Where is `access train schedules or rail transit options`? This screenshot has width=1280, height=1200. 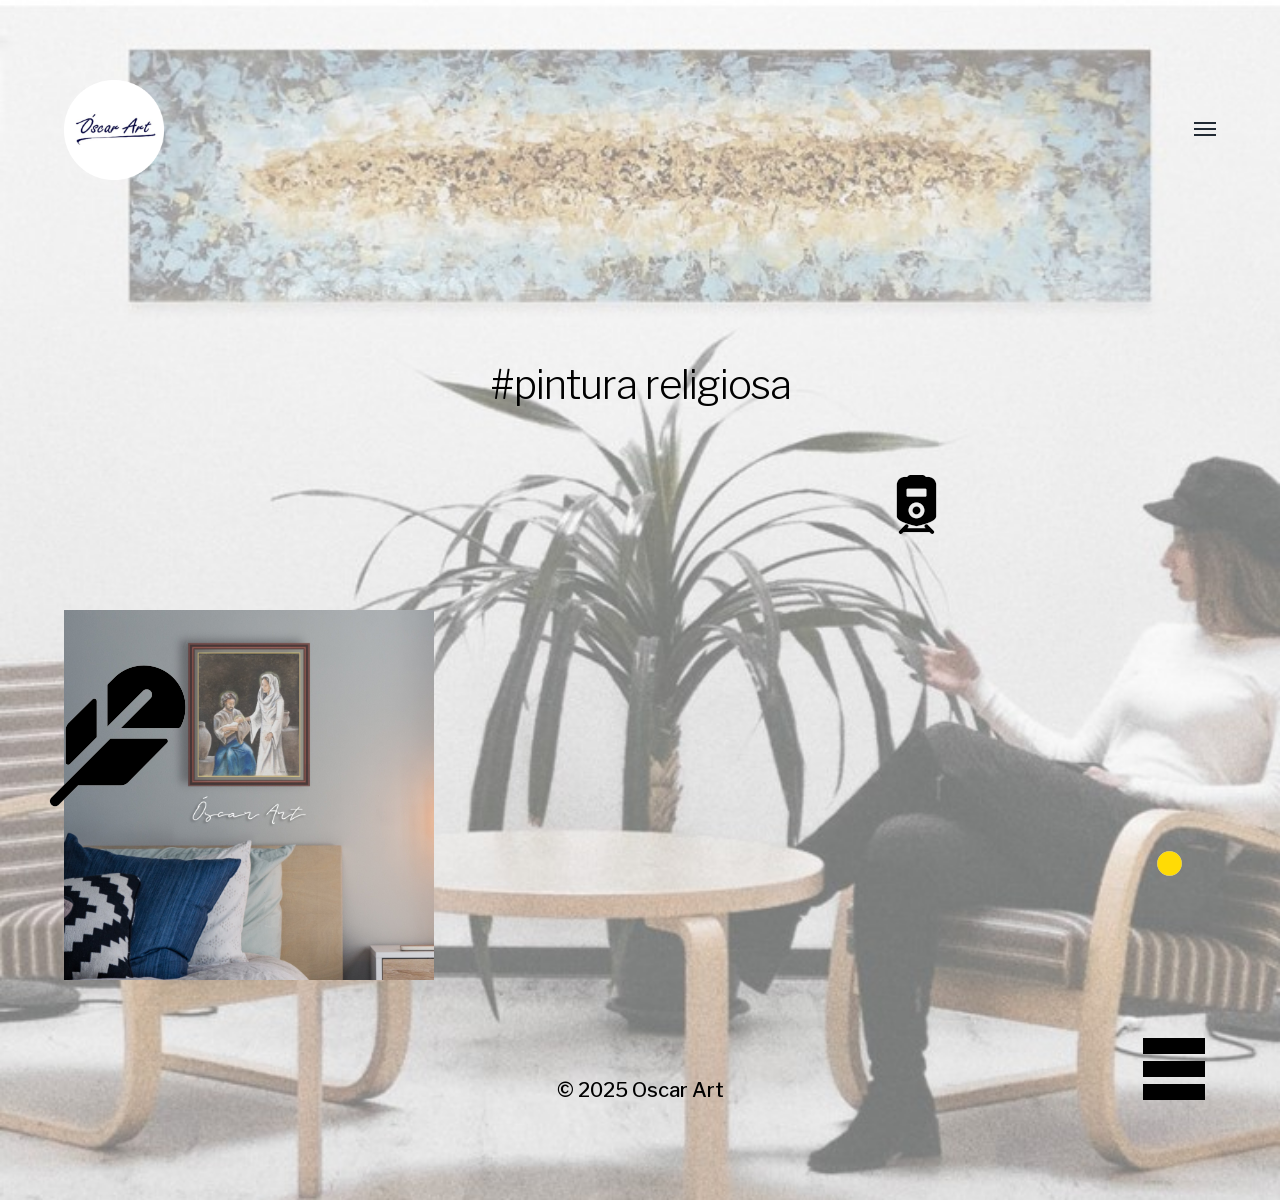 access train schedules or rail transit options is located at coordinates (916, 504).